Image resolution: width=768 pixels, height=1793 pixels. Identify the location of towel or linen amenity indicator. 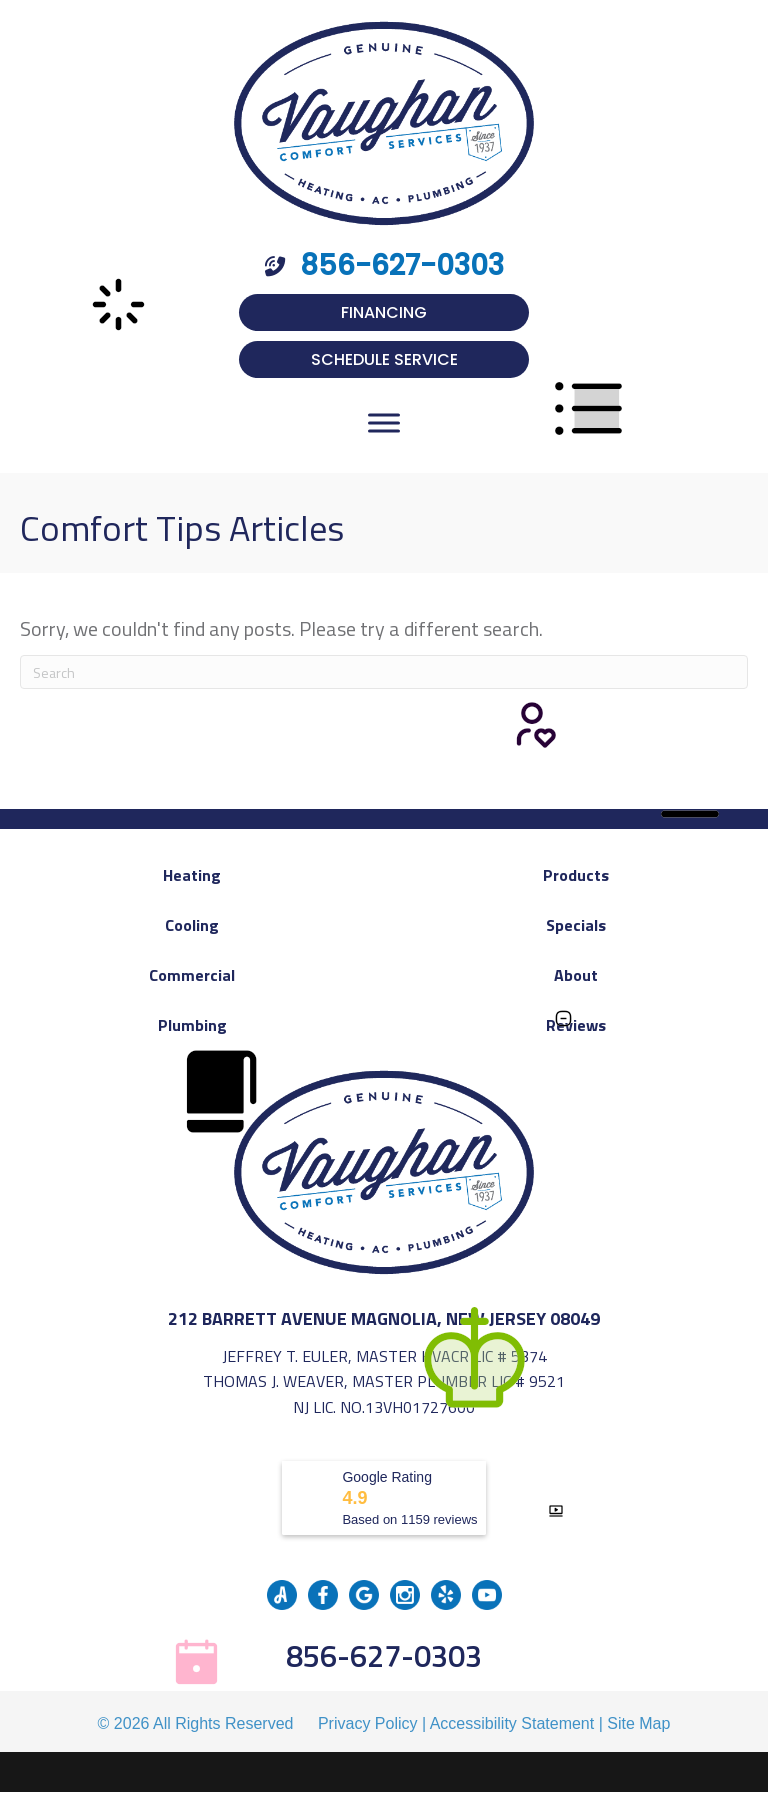
(218, 1091).